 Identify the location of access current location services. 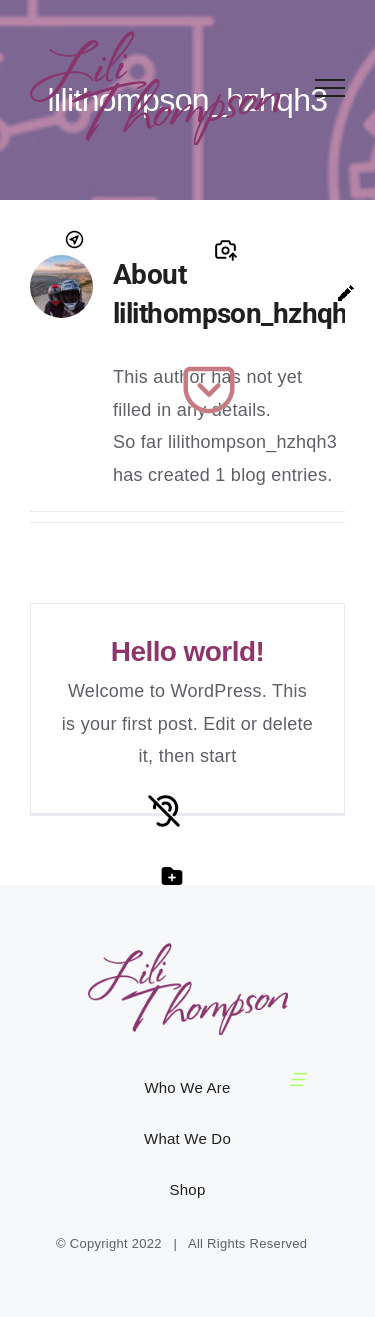
(74, 239).